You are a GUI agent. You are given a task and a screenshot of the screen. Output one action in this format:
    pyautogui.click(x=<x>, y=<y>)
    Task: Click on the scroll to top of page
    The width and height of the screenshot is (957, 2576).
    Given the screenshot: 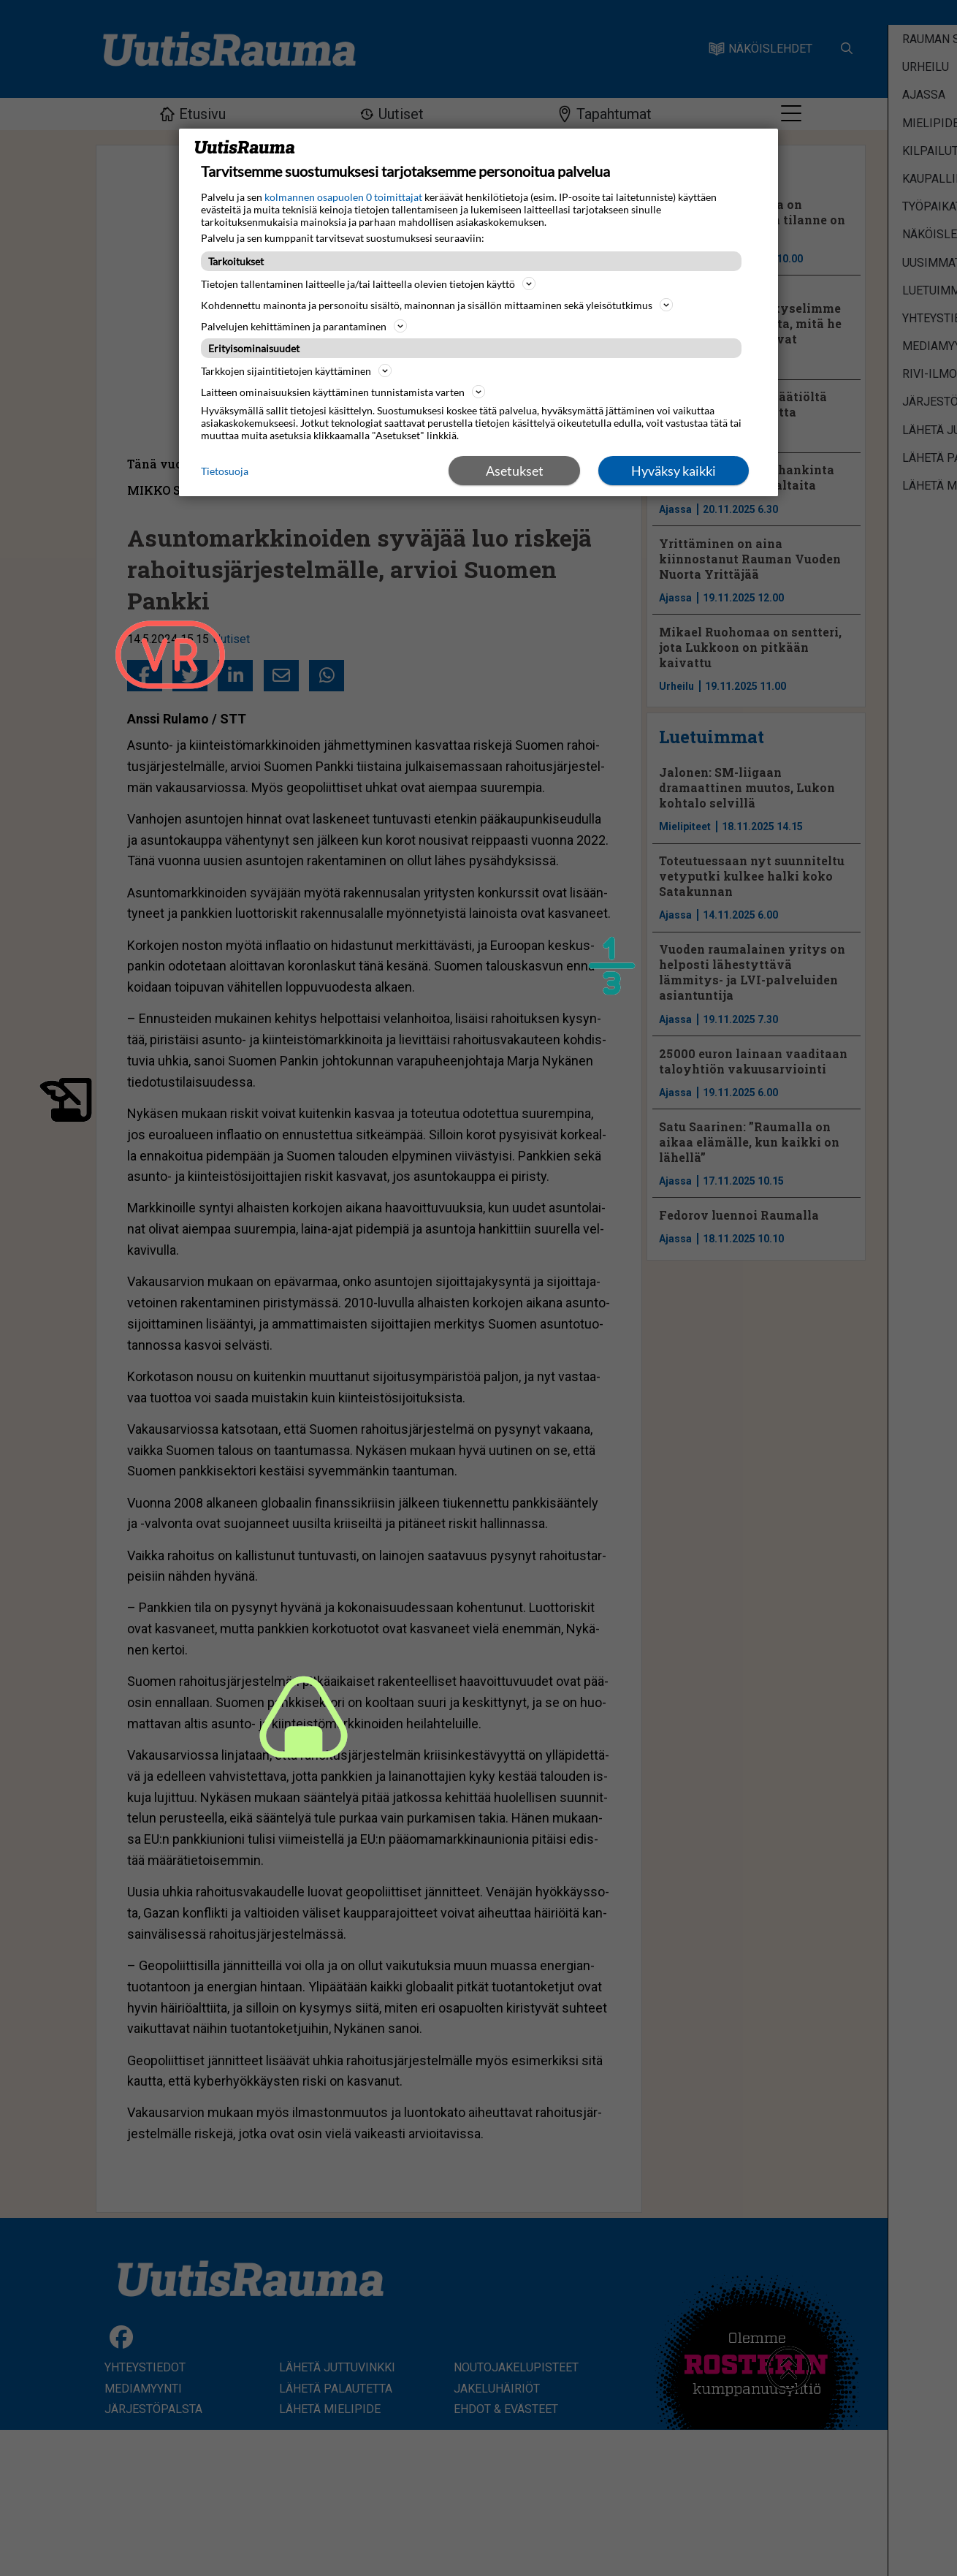 What is the action you would take?
    pyautogui.click(x=788, y=2368)
    